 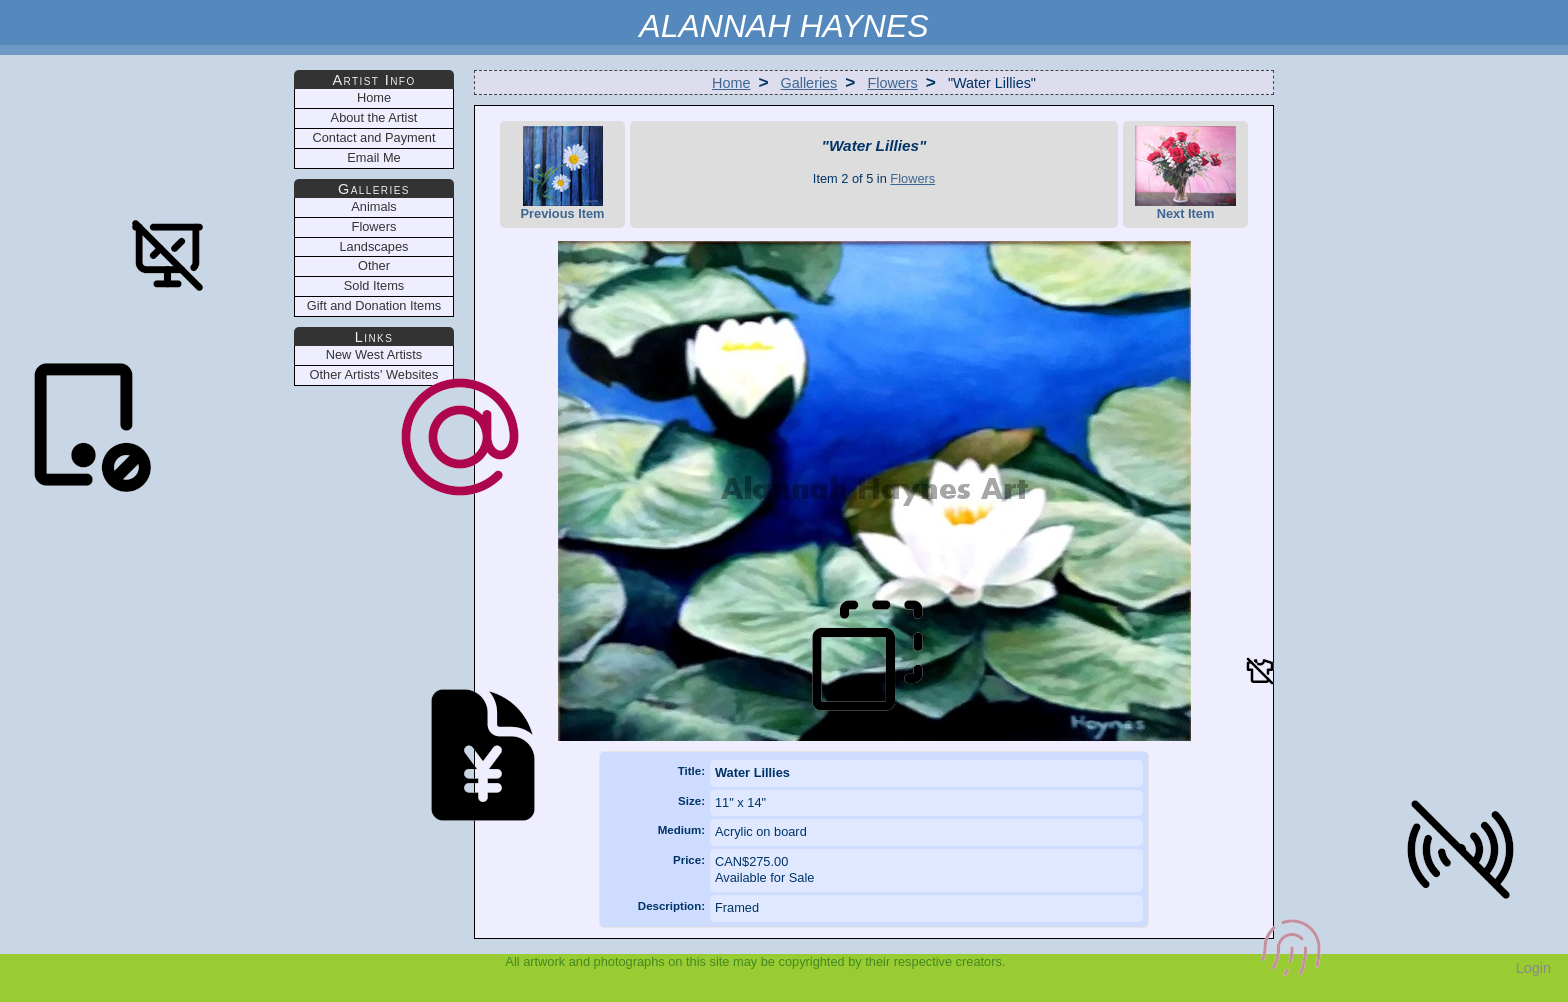 What do you see at coordinates (1460, 849) in the screenshot?
I see `no signal or connection unavailable` at bounding box center [1460, 849].